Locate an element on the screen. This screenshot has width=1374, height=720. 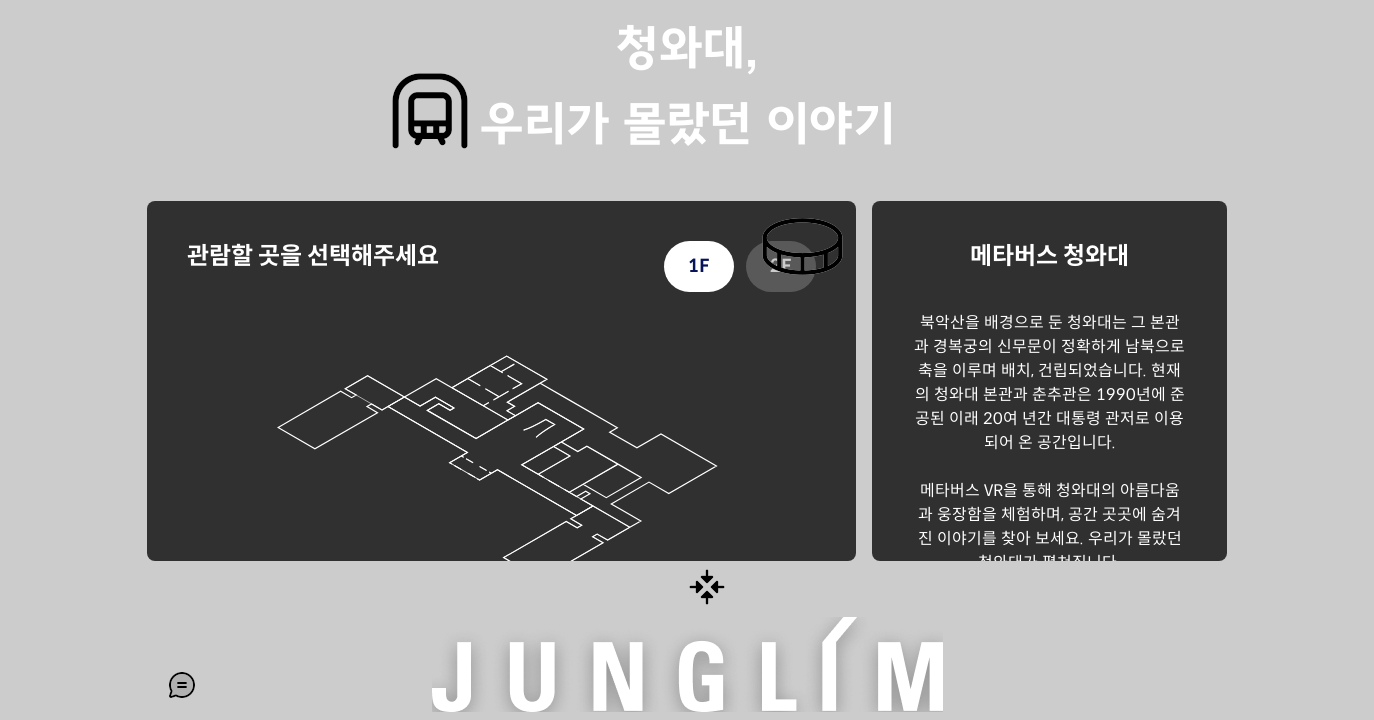
access subway or metro transit information is located at coordinates (430, 114).